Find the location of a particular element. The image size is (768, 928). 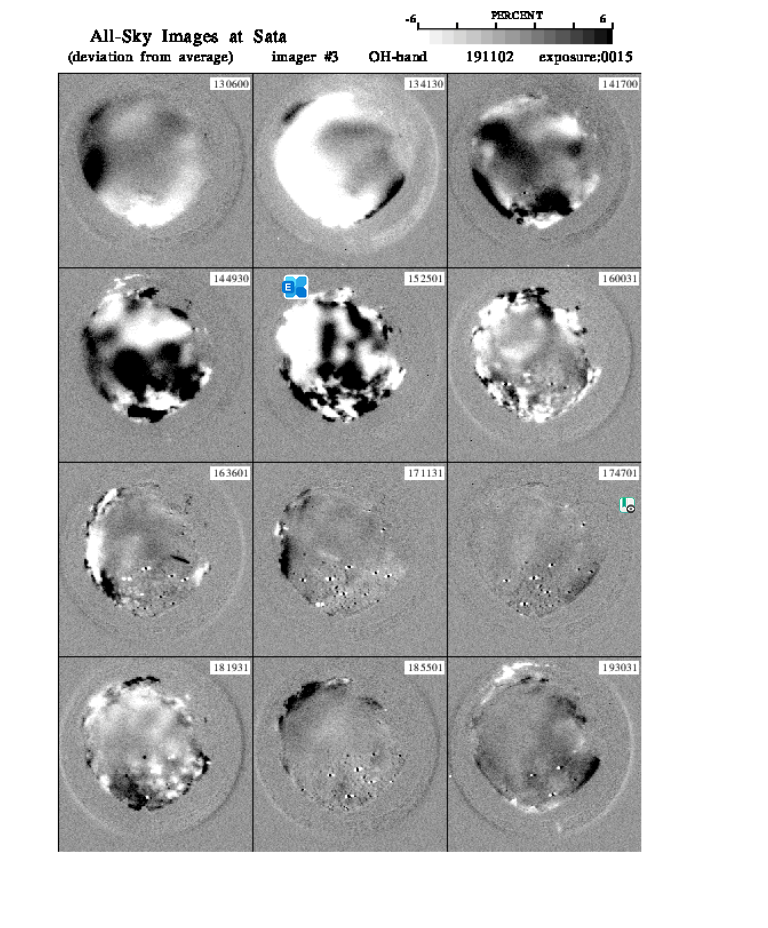

open microsoft exchange email app is located at coordinates (296, 287).